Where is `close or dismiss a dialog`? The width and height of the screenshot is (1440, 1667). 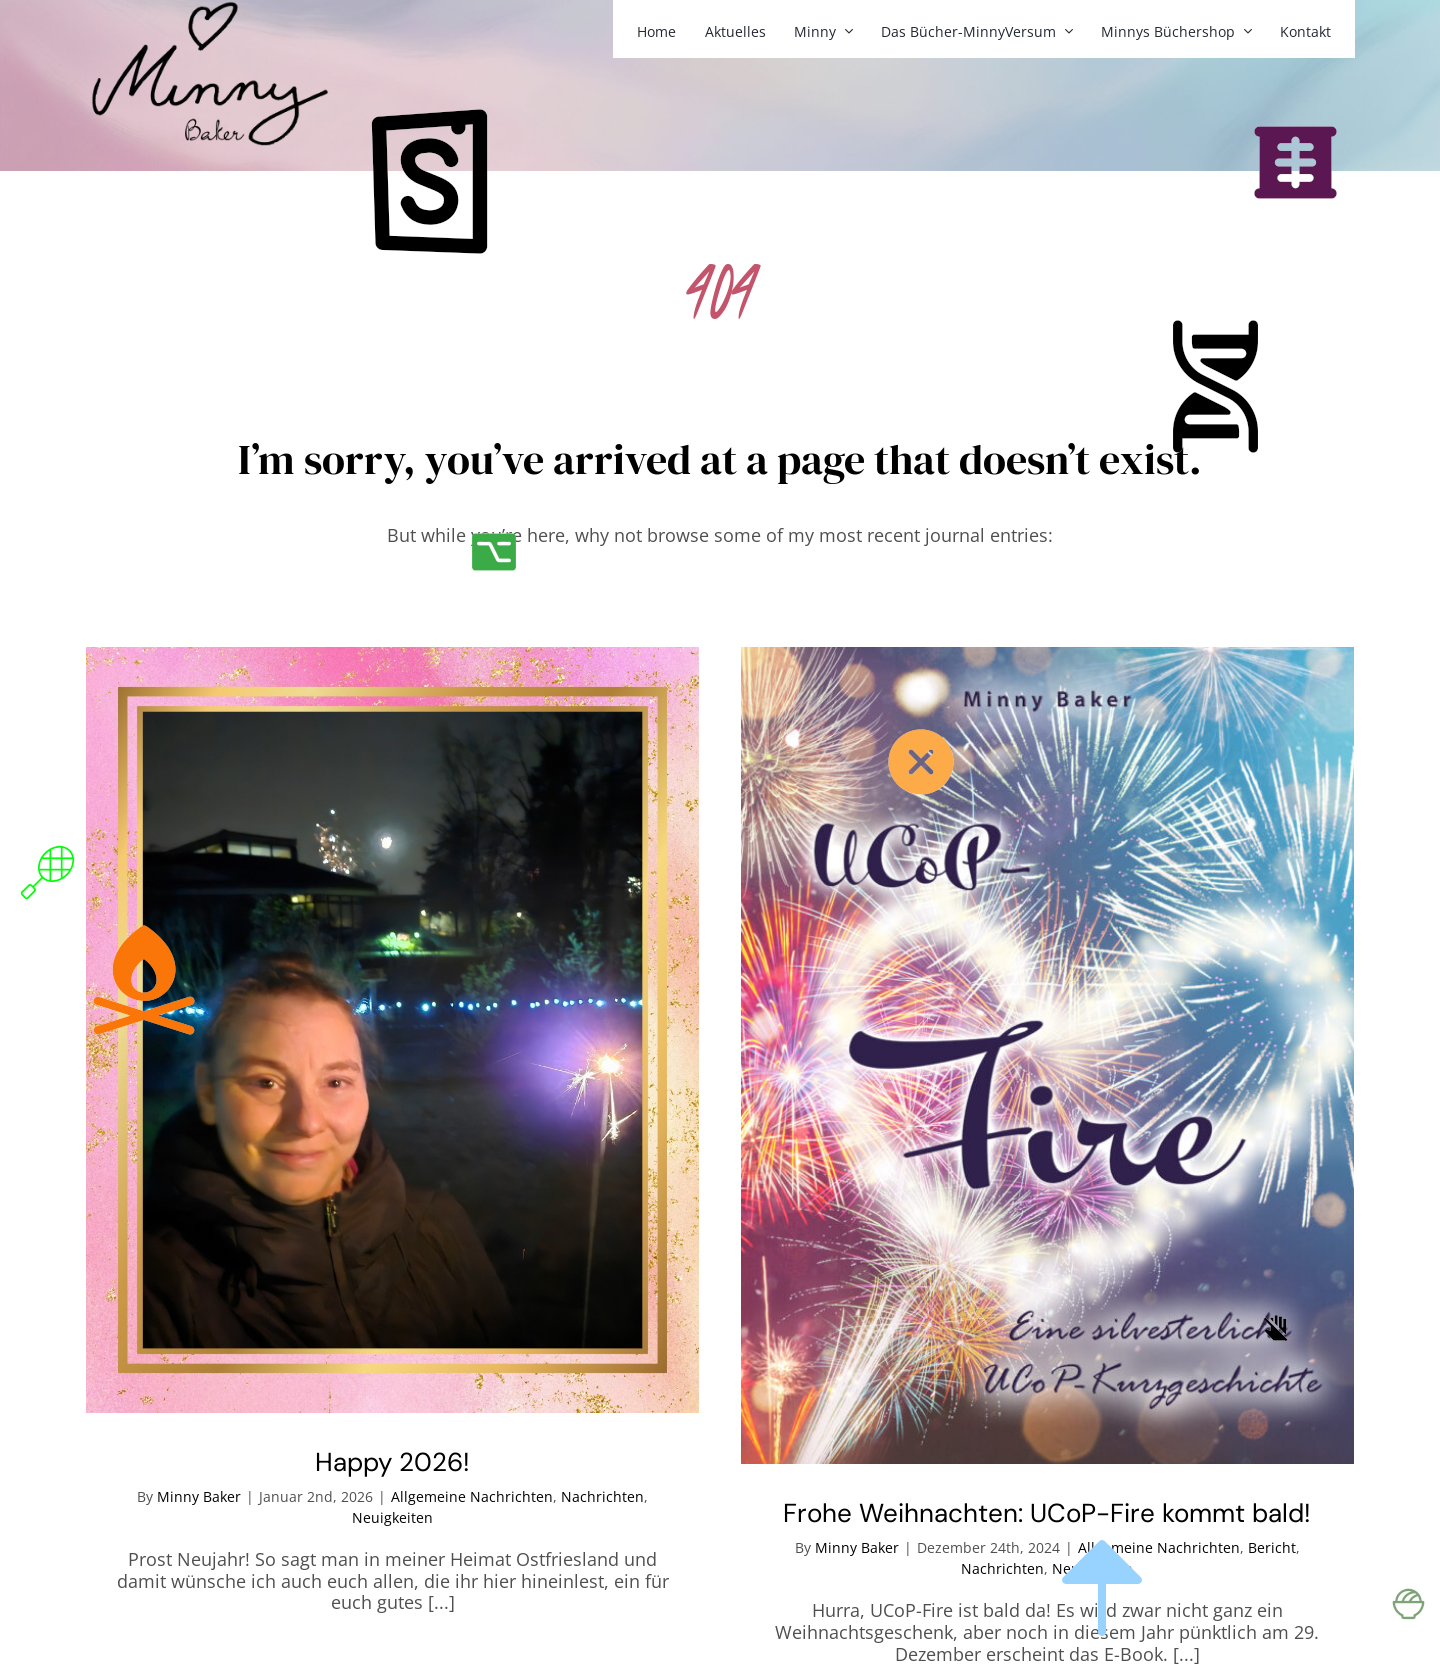
close or dismiss a dialog is located at coordinates (921, 762).